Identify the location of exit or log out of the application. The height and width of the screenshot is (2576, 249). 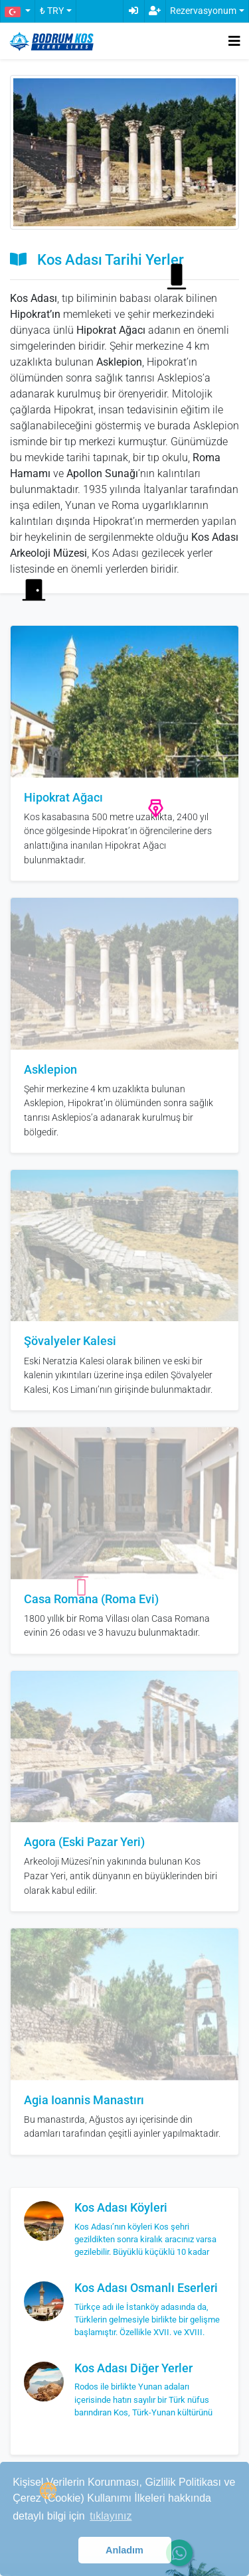
(34, 590).